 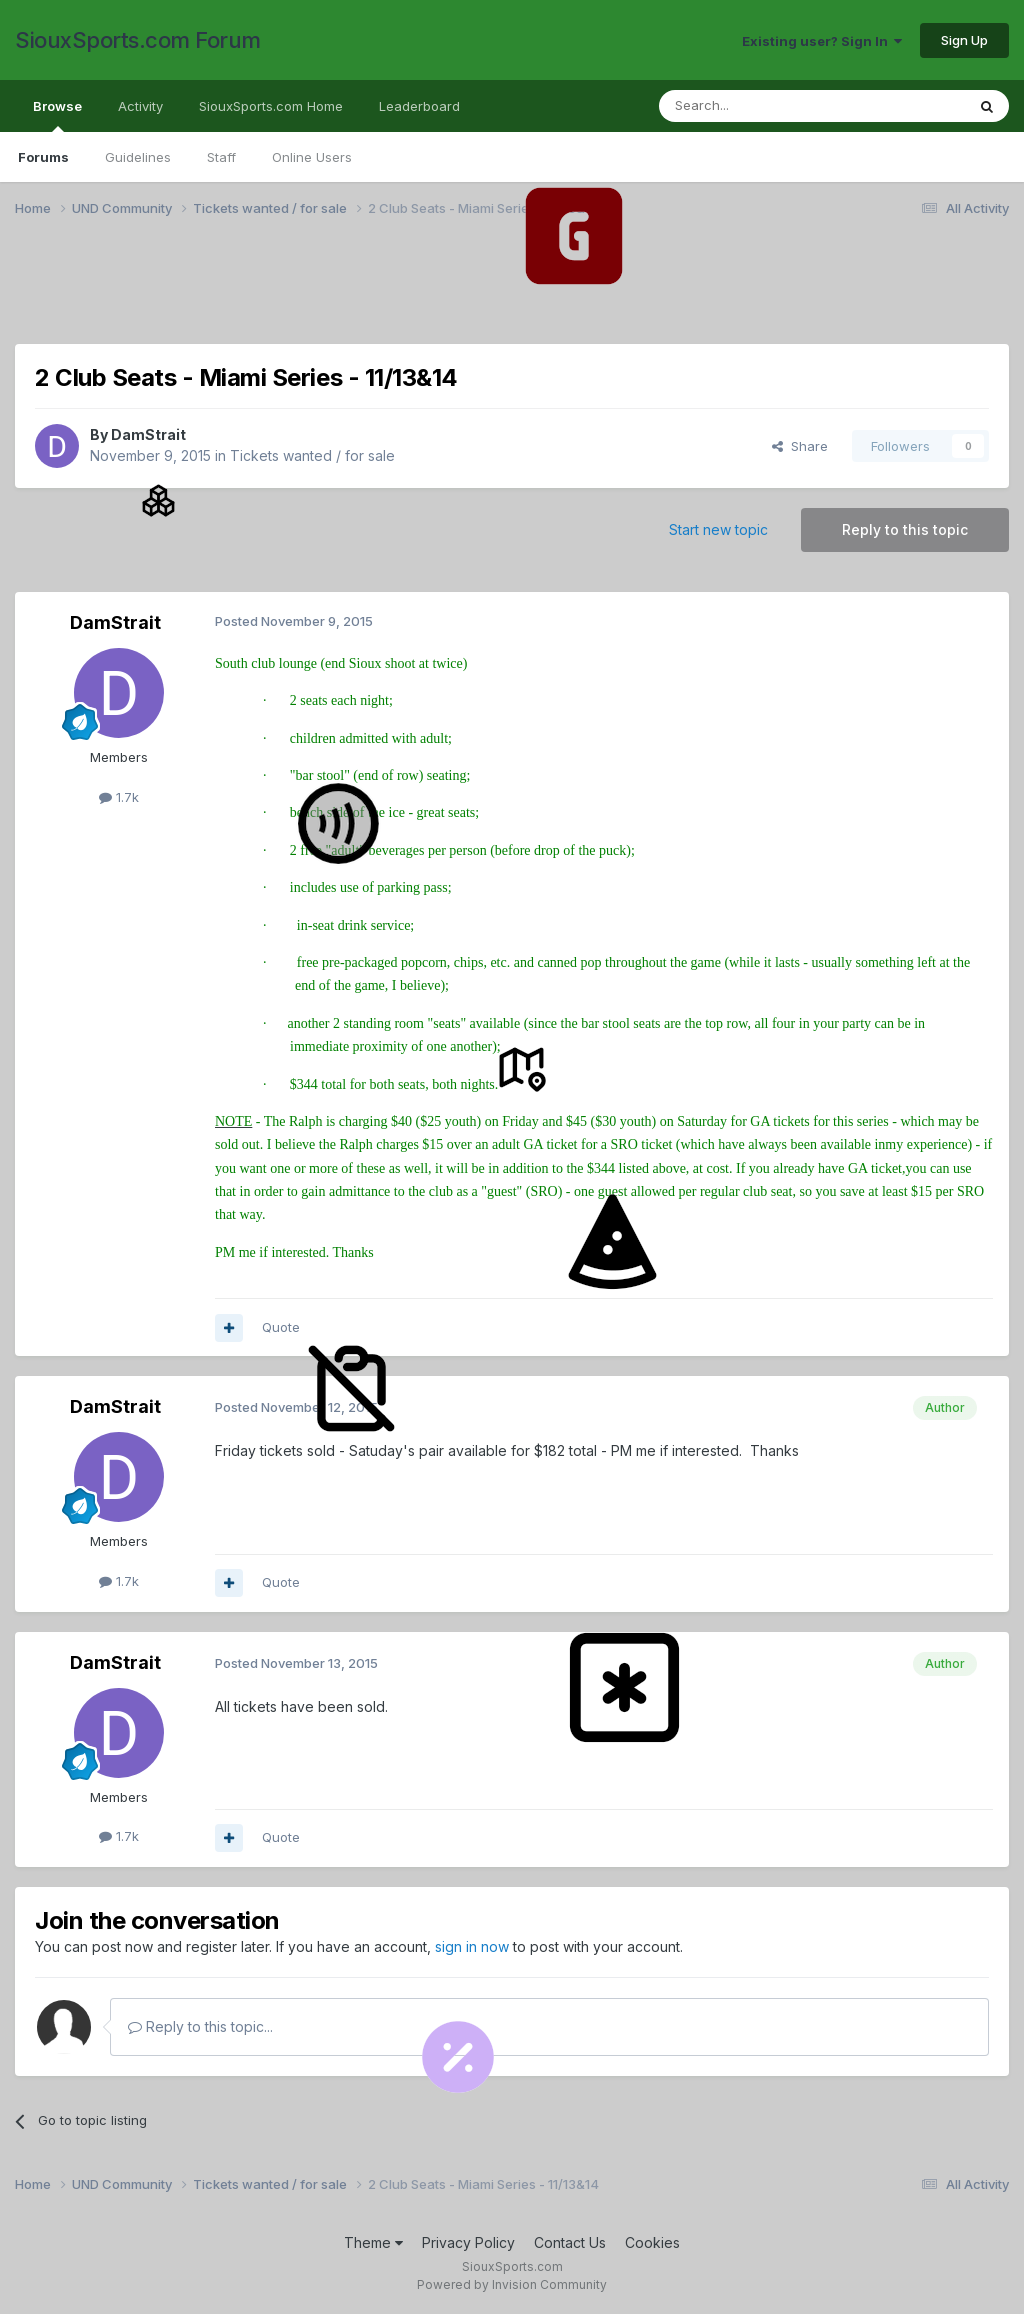 What do you see at coordinates (338, 823) in the screenshot?
I see `tap to pay with contactless payment` at bounding box center [338, 823].